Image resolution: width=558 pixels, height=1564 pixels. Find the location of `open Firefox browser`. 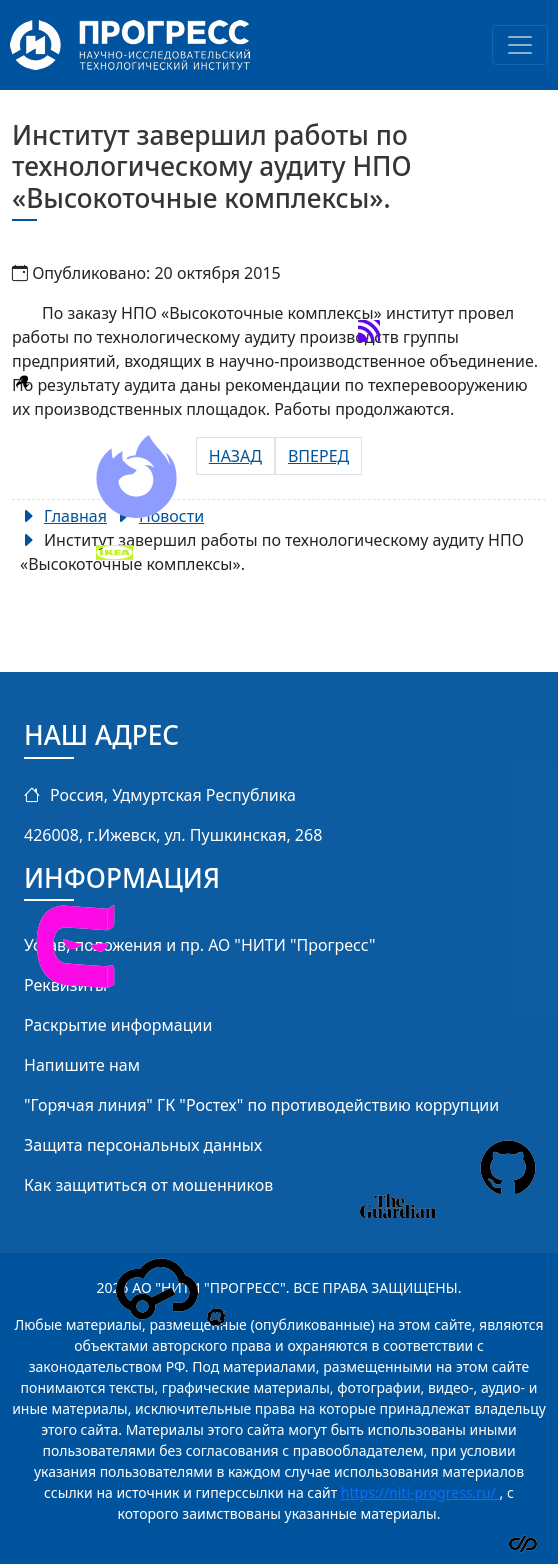

open Firefox browser is located at coordinates (136, 476).